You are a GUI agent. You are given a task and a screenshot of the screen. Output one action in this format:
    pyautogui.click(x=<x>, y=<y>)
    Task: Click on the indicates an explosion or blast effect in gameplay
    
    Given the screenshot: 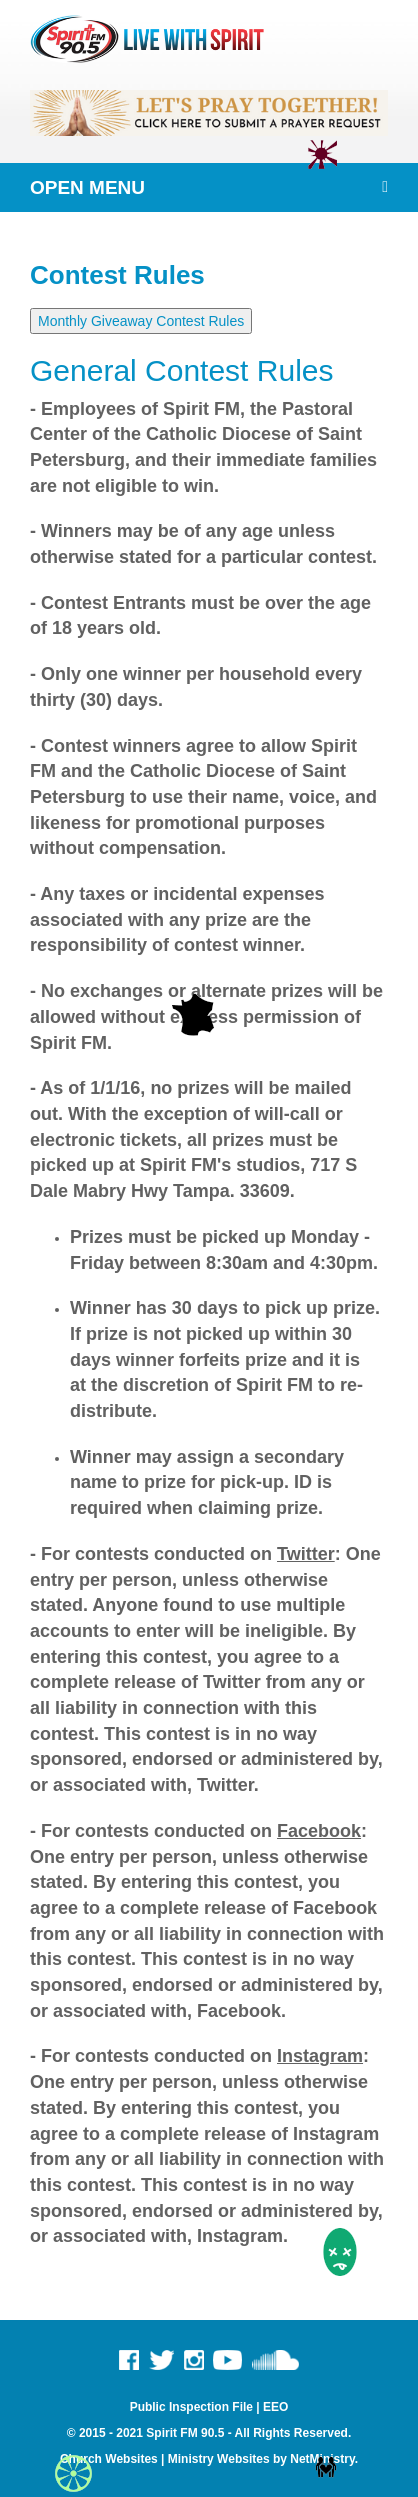 What is the action you would take?
    pyautogui.click(x=322, y=154)
    